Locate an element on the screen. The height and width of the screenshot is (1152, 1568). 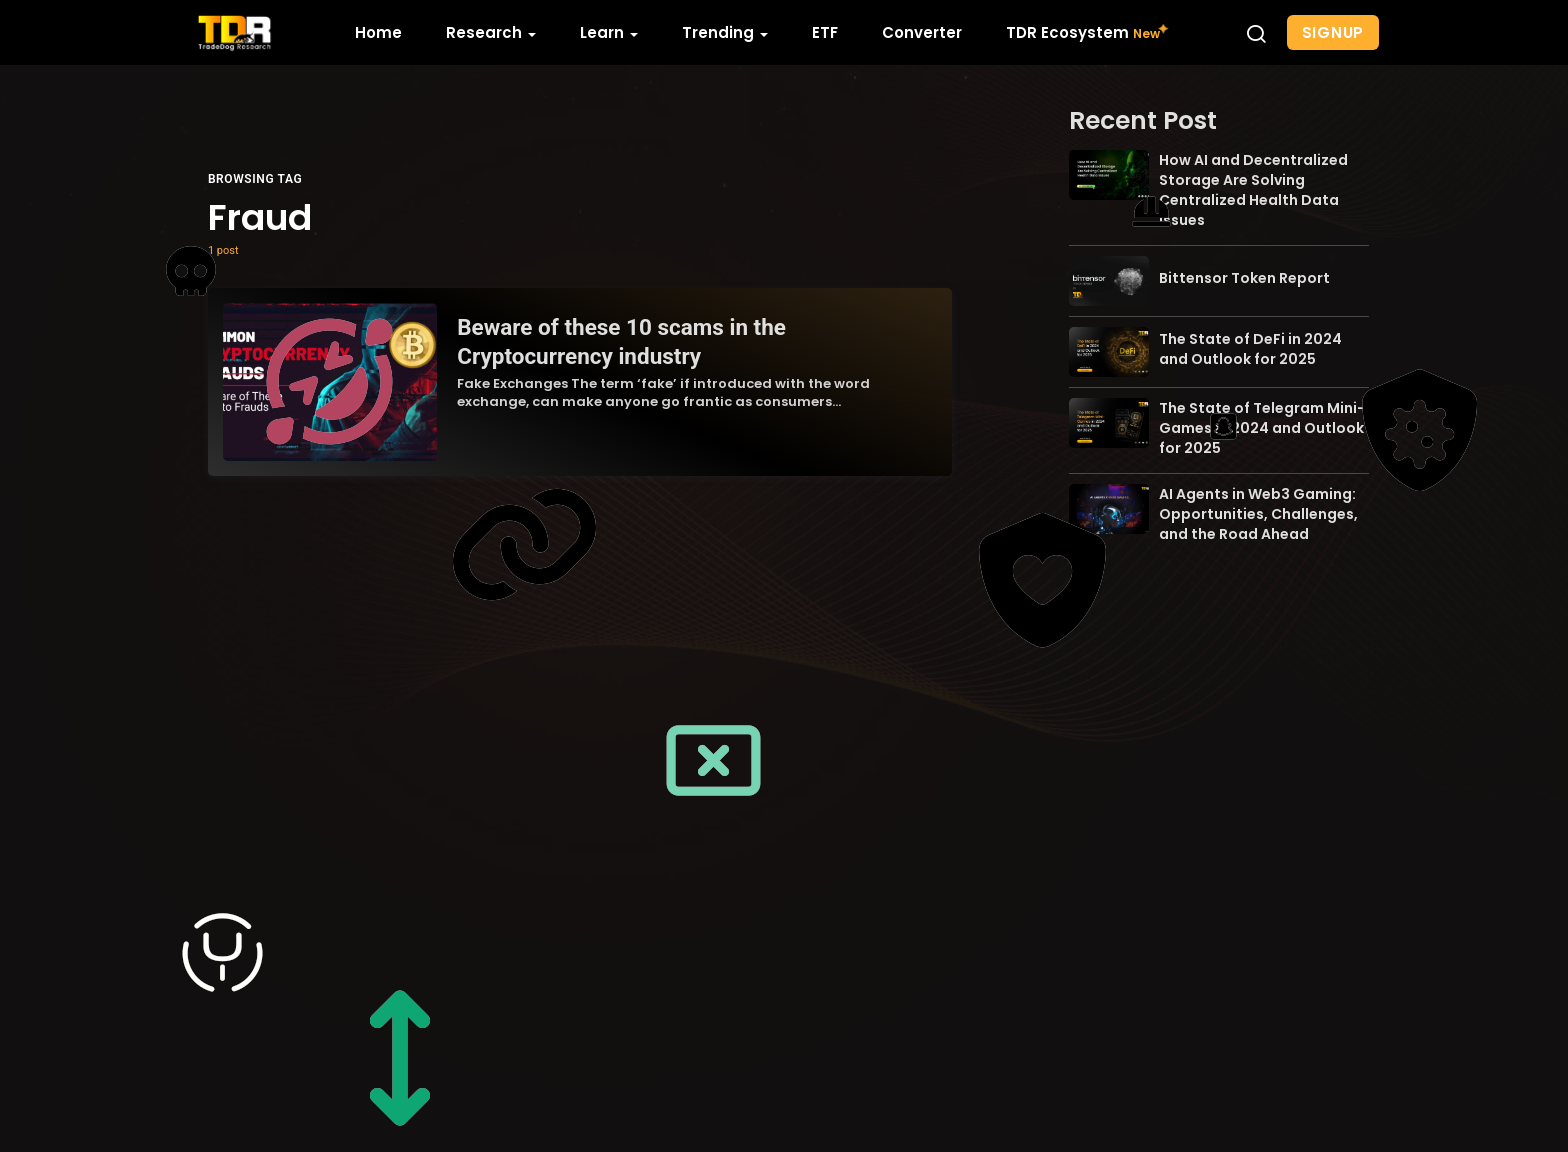
react with laughing tears emoji is located at coordinates (329, 381).